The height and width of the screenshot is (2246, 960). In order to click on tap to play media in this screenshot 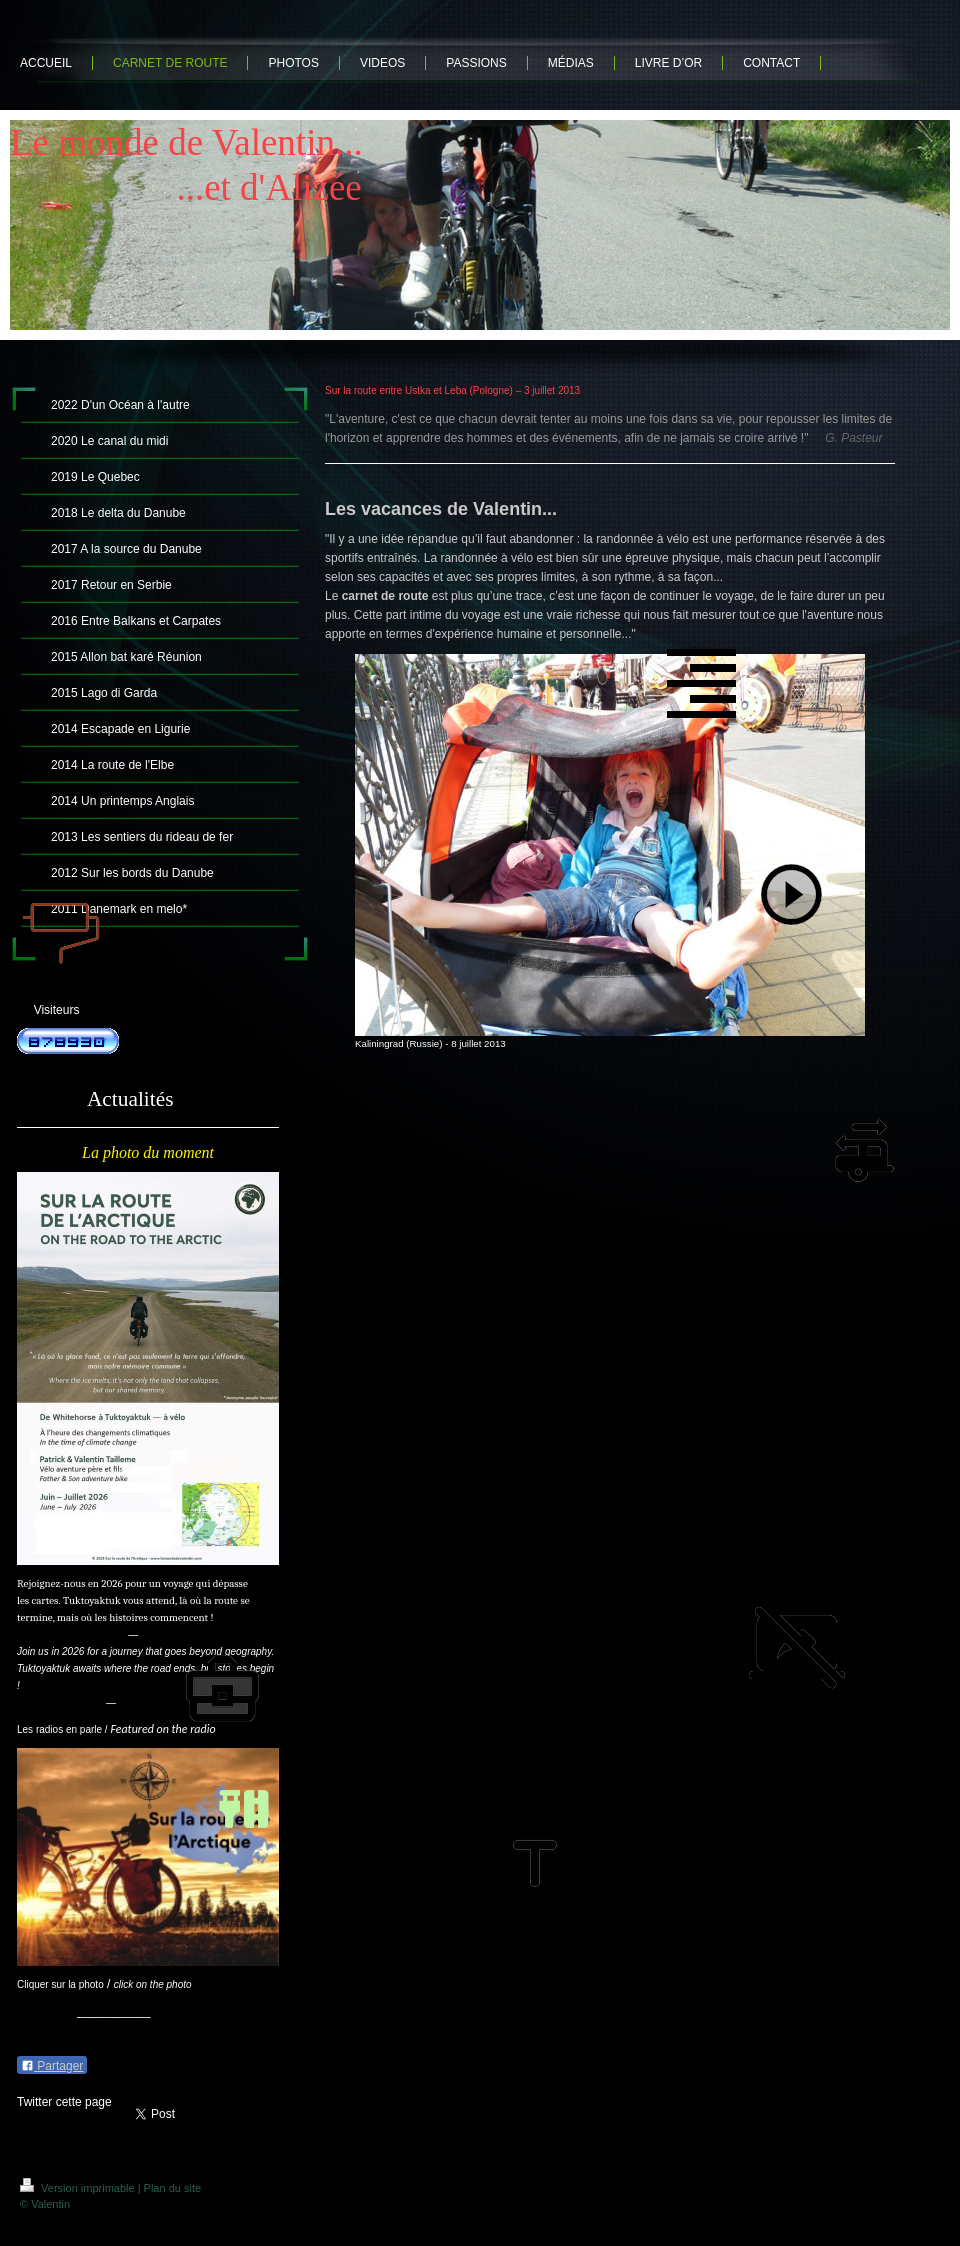, I will do `click(791, 894)`.